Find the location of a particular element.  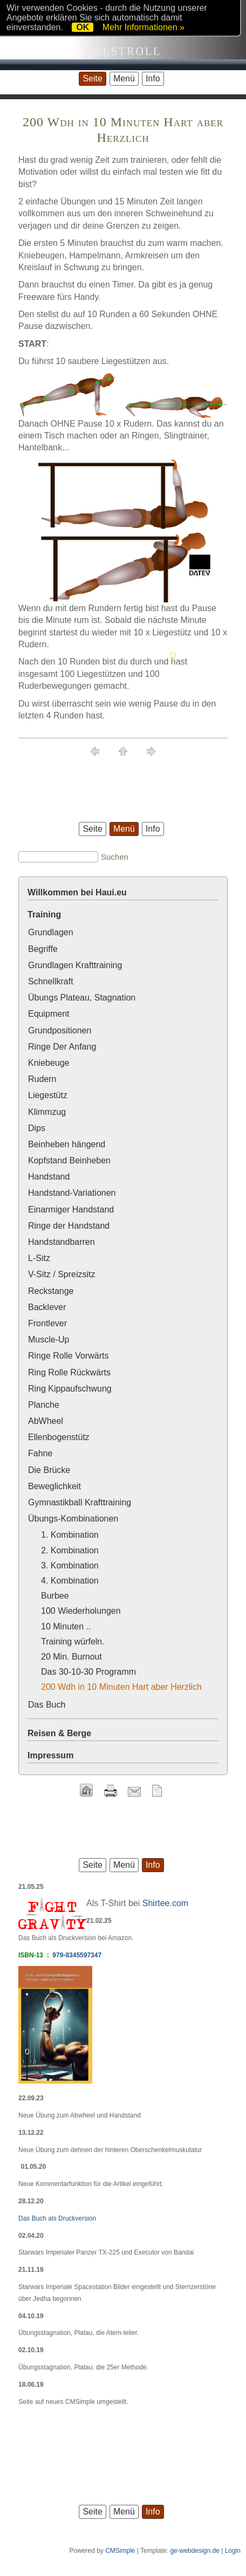

access DATEV accounting software is located at coordinates (200, 565).